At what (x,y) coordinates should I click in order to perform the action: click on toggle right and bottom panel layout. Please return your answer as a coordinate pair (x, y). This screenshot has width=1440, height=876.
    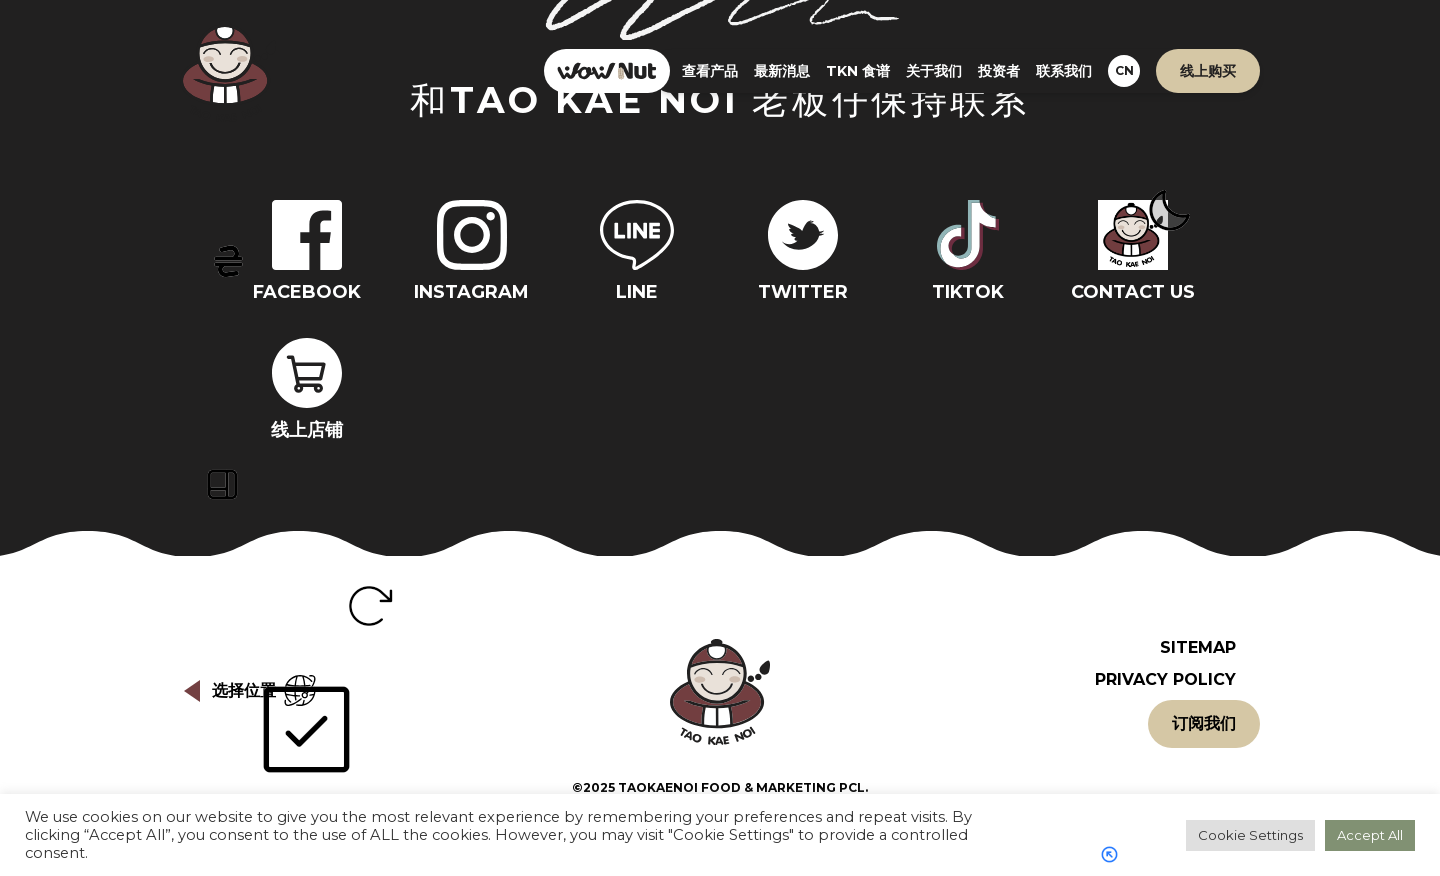
    Looking at the image, I should click on (222, 484).